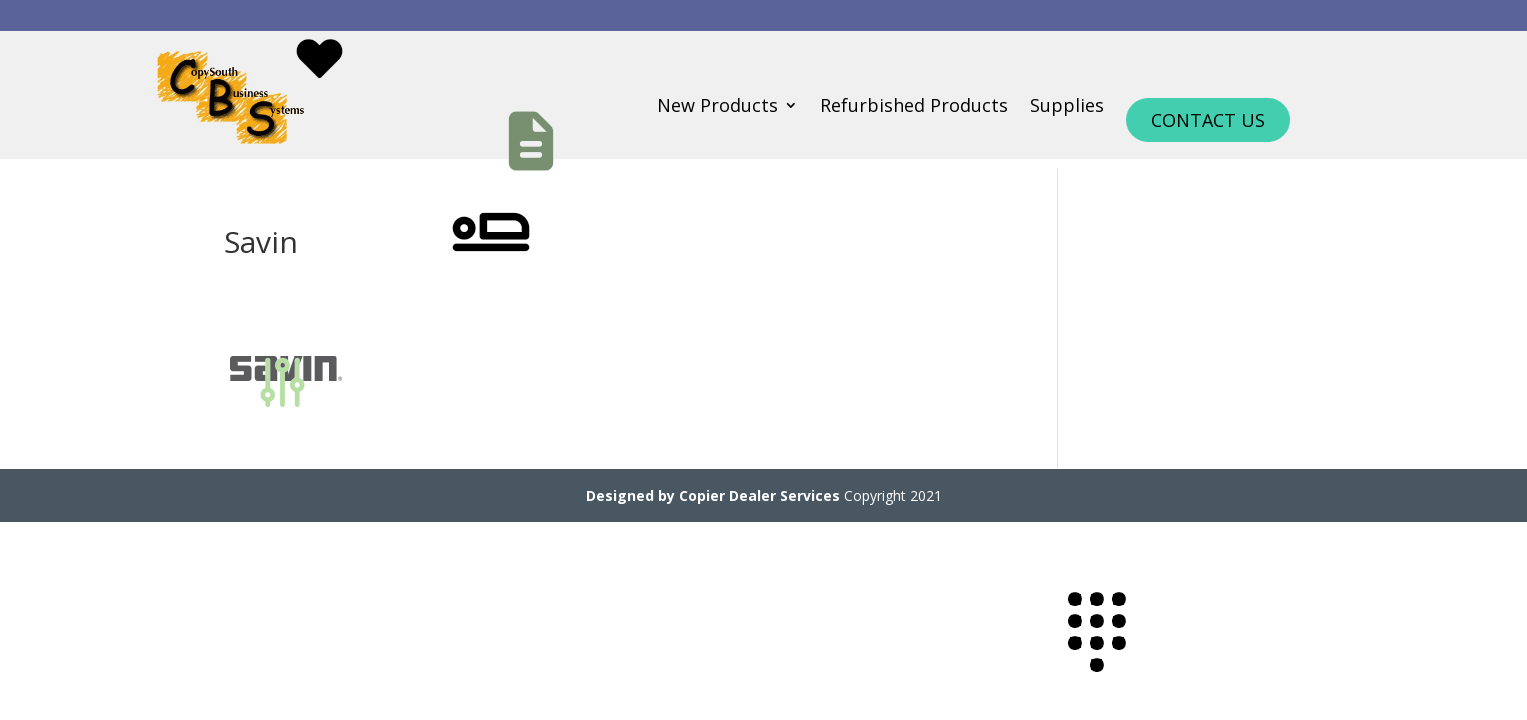  What do you see at coordinates (282, 382) in the screenshot?
I see `adjust settings or preferences` at bounding box center [282, 382].